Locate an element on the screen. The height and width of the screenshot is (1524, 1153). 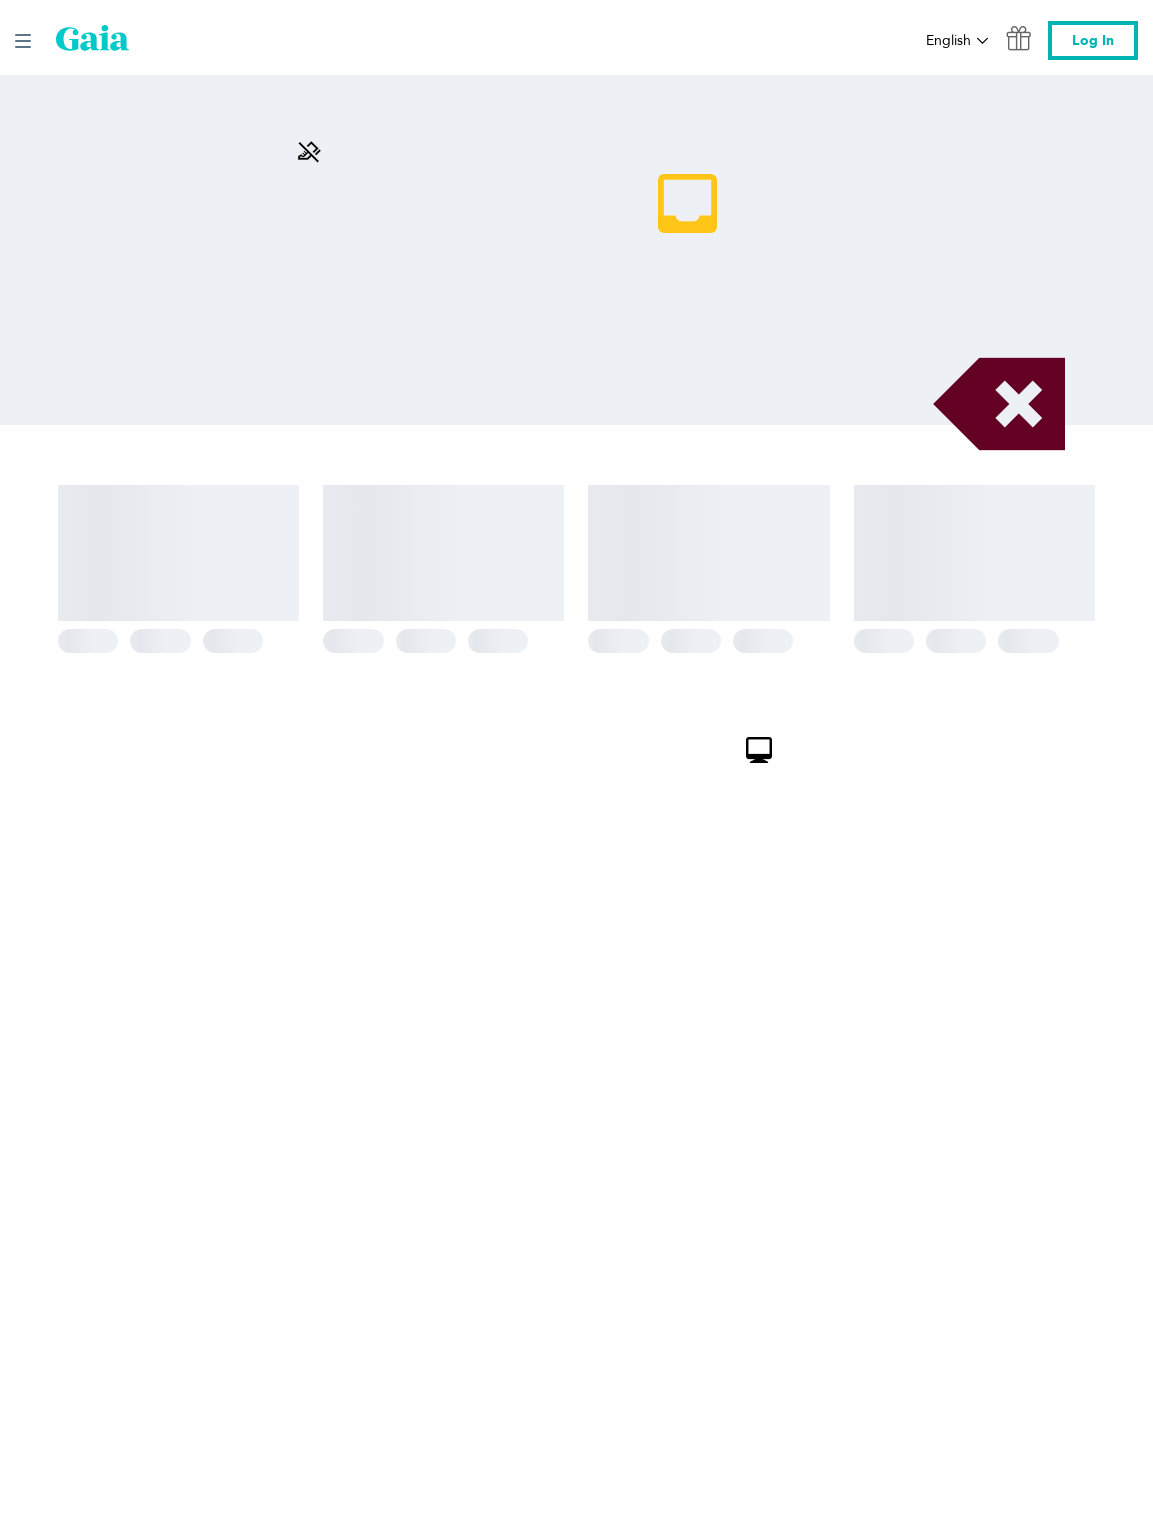
do not step on this surface is located at coordinates (309, 151).